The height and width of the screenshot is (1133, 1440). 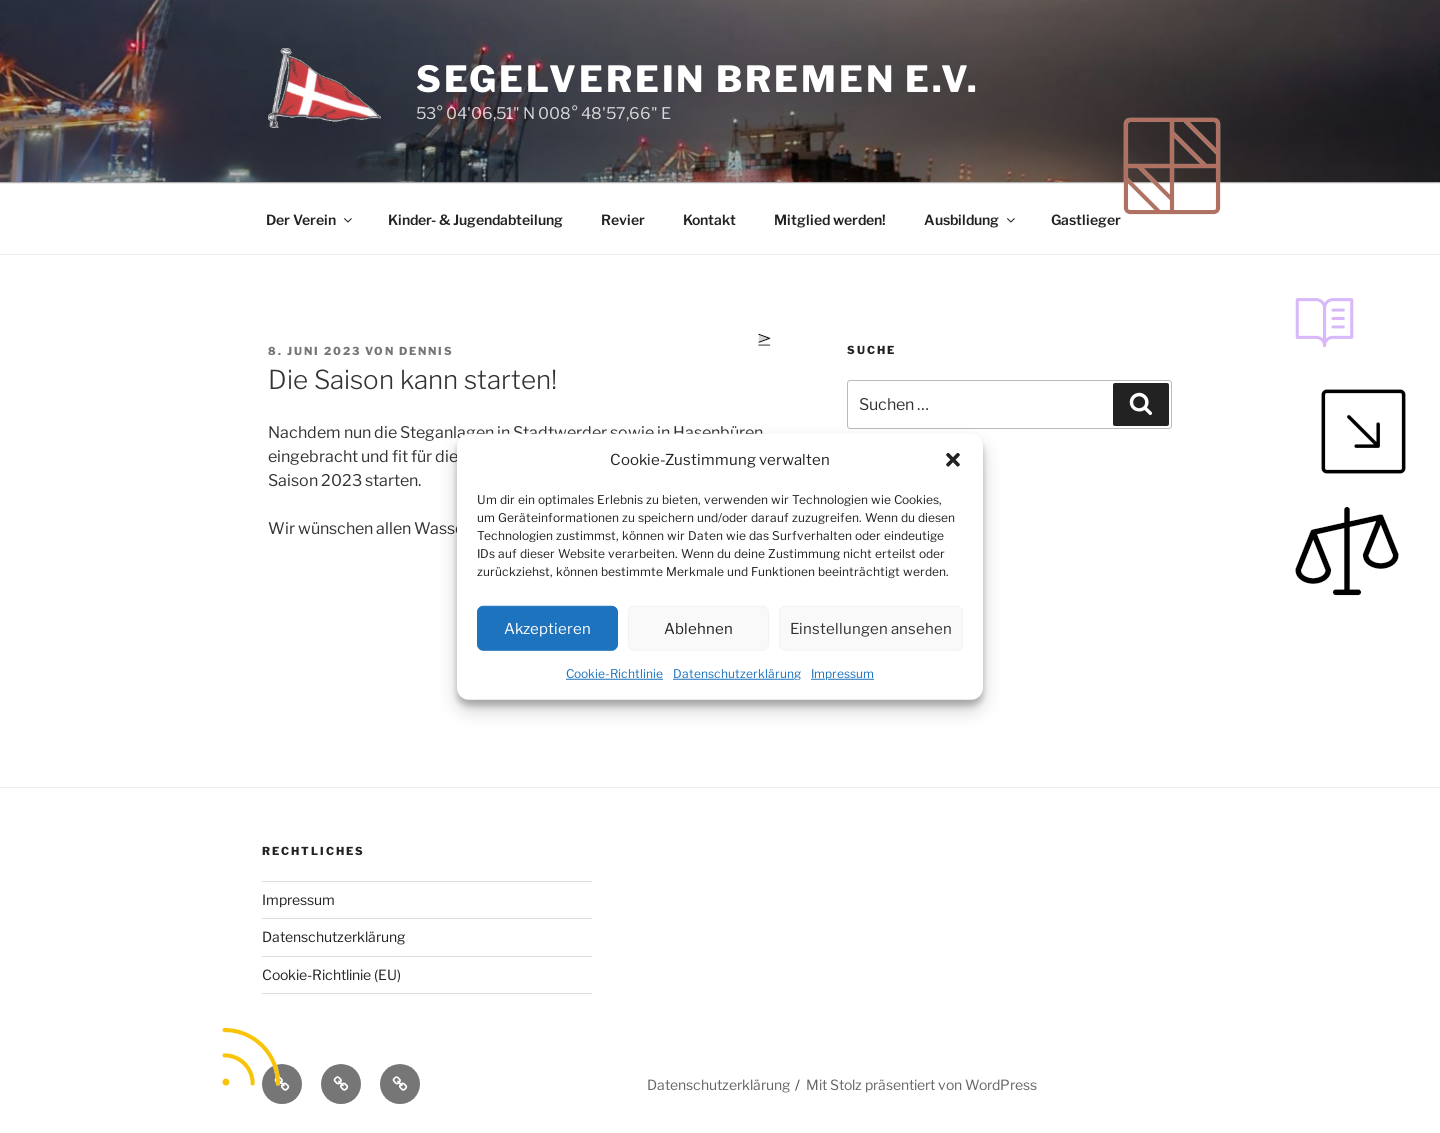 I want to click on apply a "greater than or equal to" filter condition, so click(x=764, y=340).